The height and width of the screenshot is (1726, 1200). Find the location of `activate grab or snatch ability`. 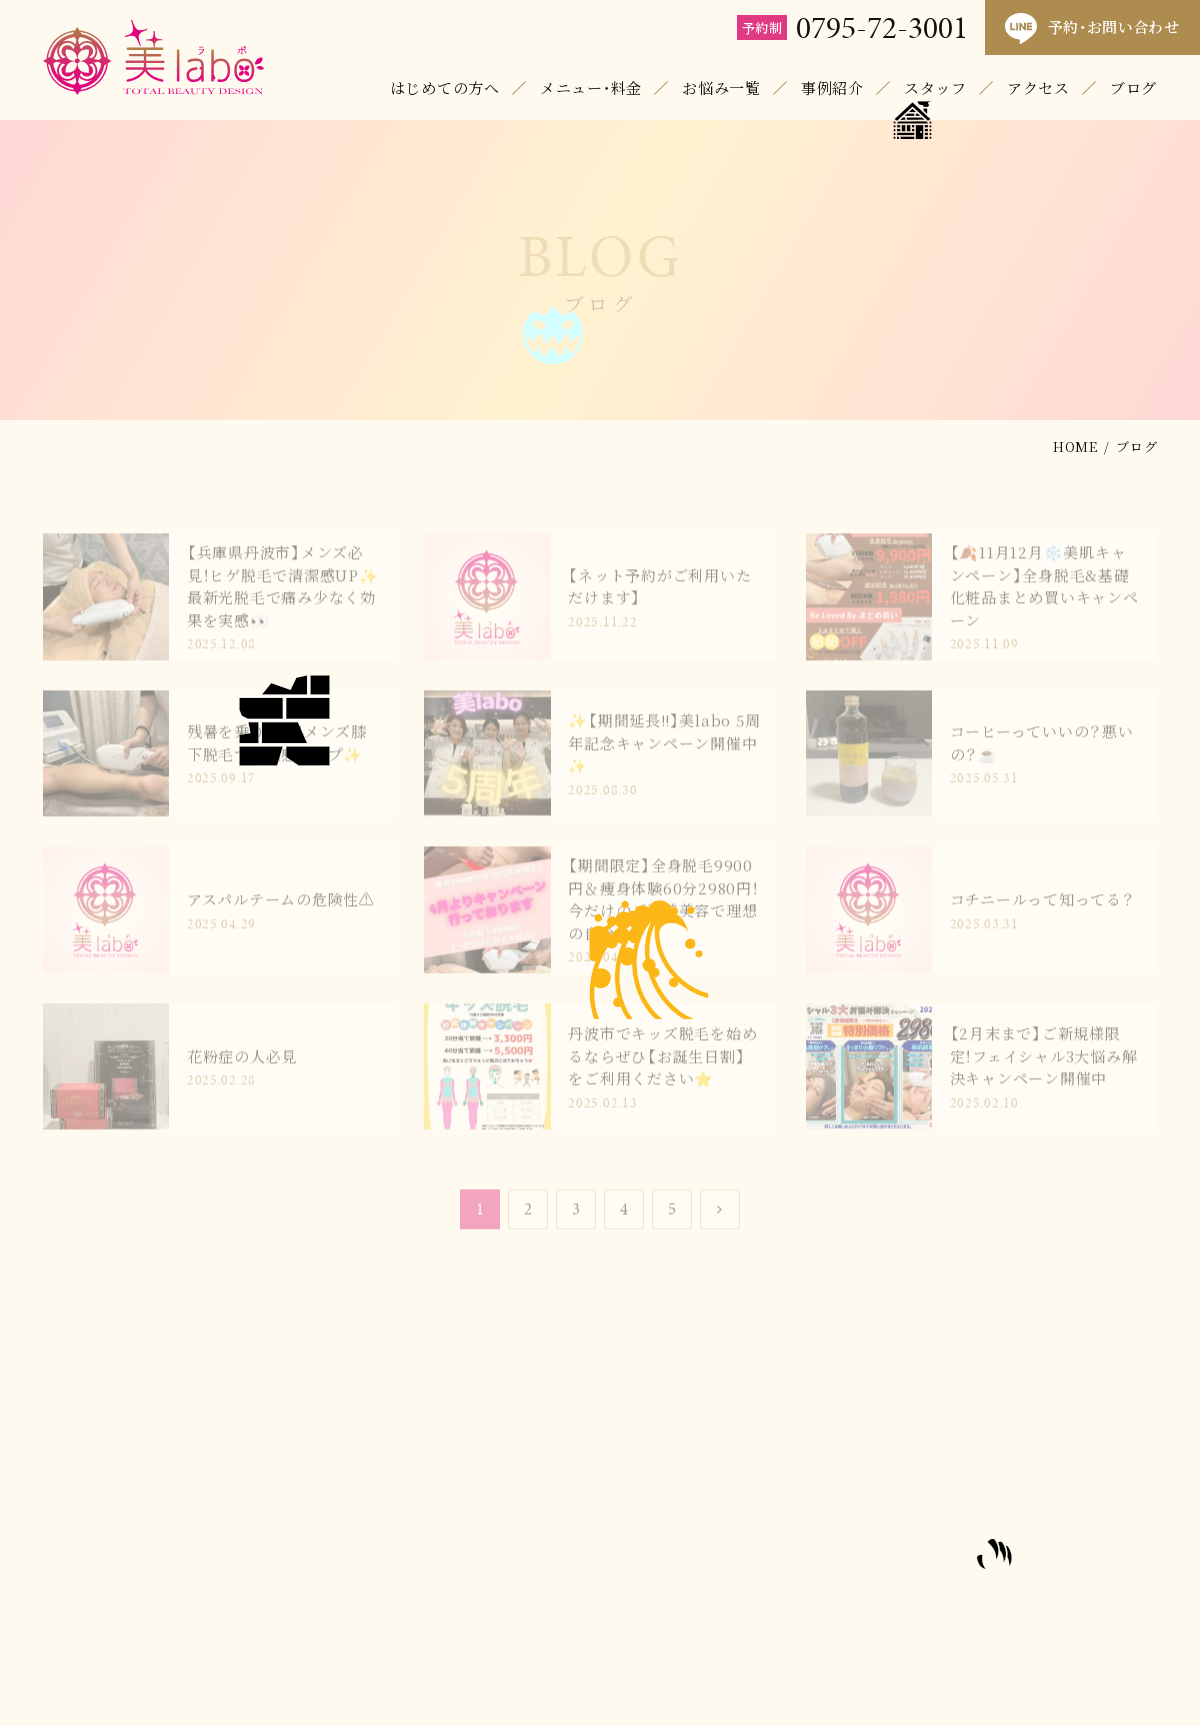

activate grab or snatch ability is located at coordinates (994, 1556).